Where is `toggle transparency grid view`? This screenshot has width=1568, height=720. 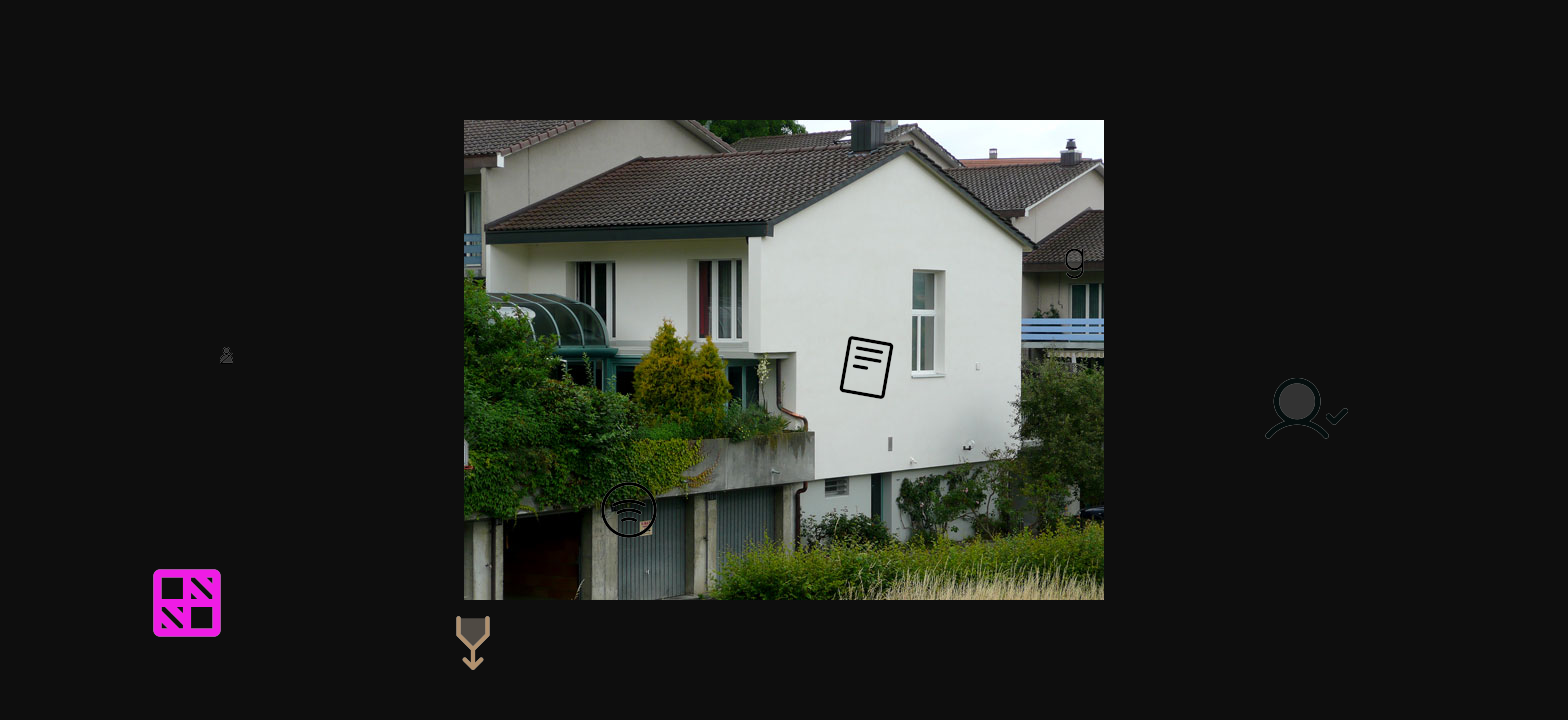 toggle transparency grid view is located at coordinates (187, 603).